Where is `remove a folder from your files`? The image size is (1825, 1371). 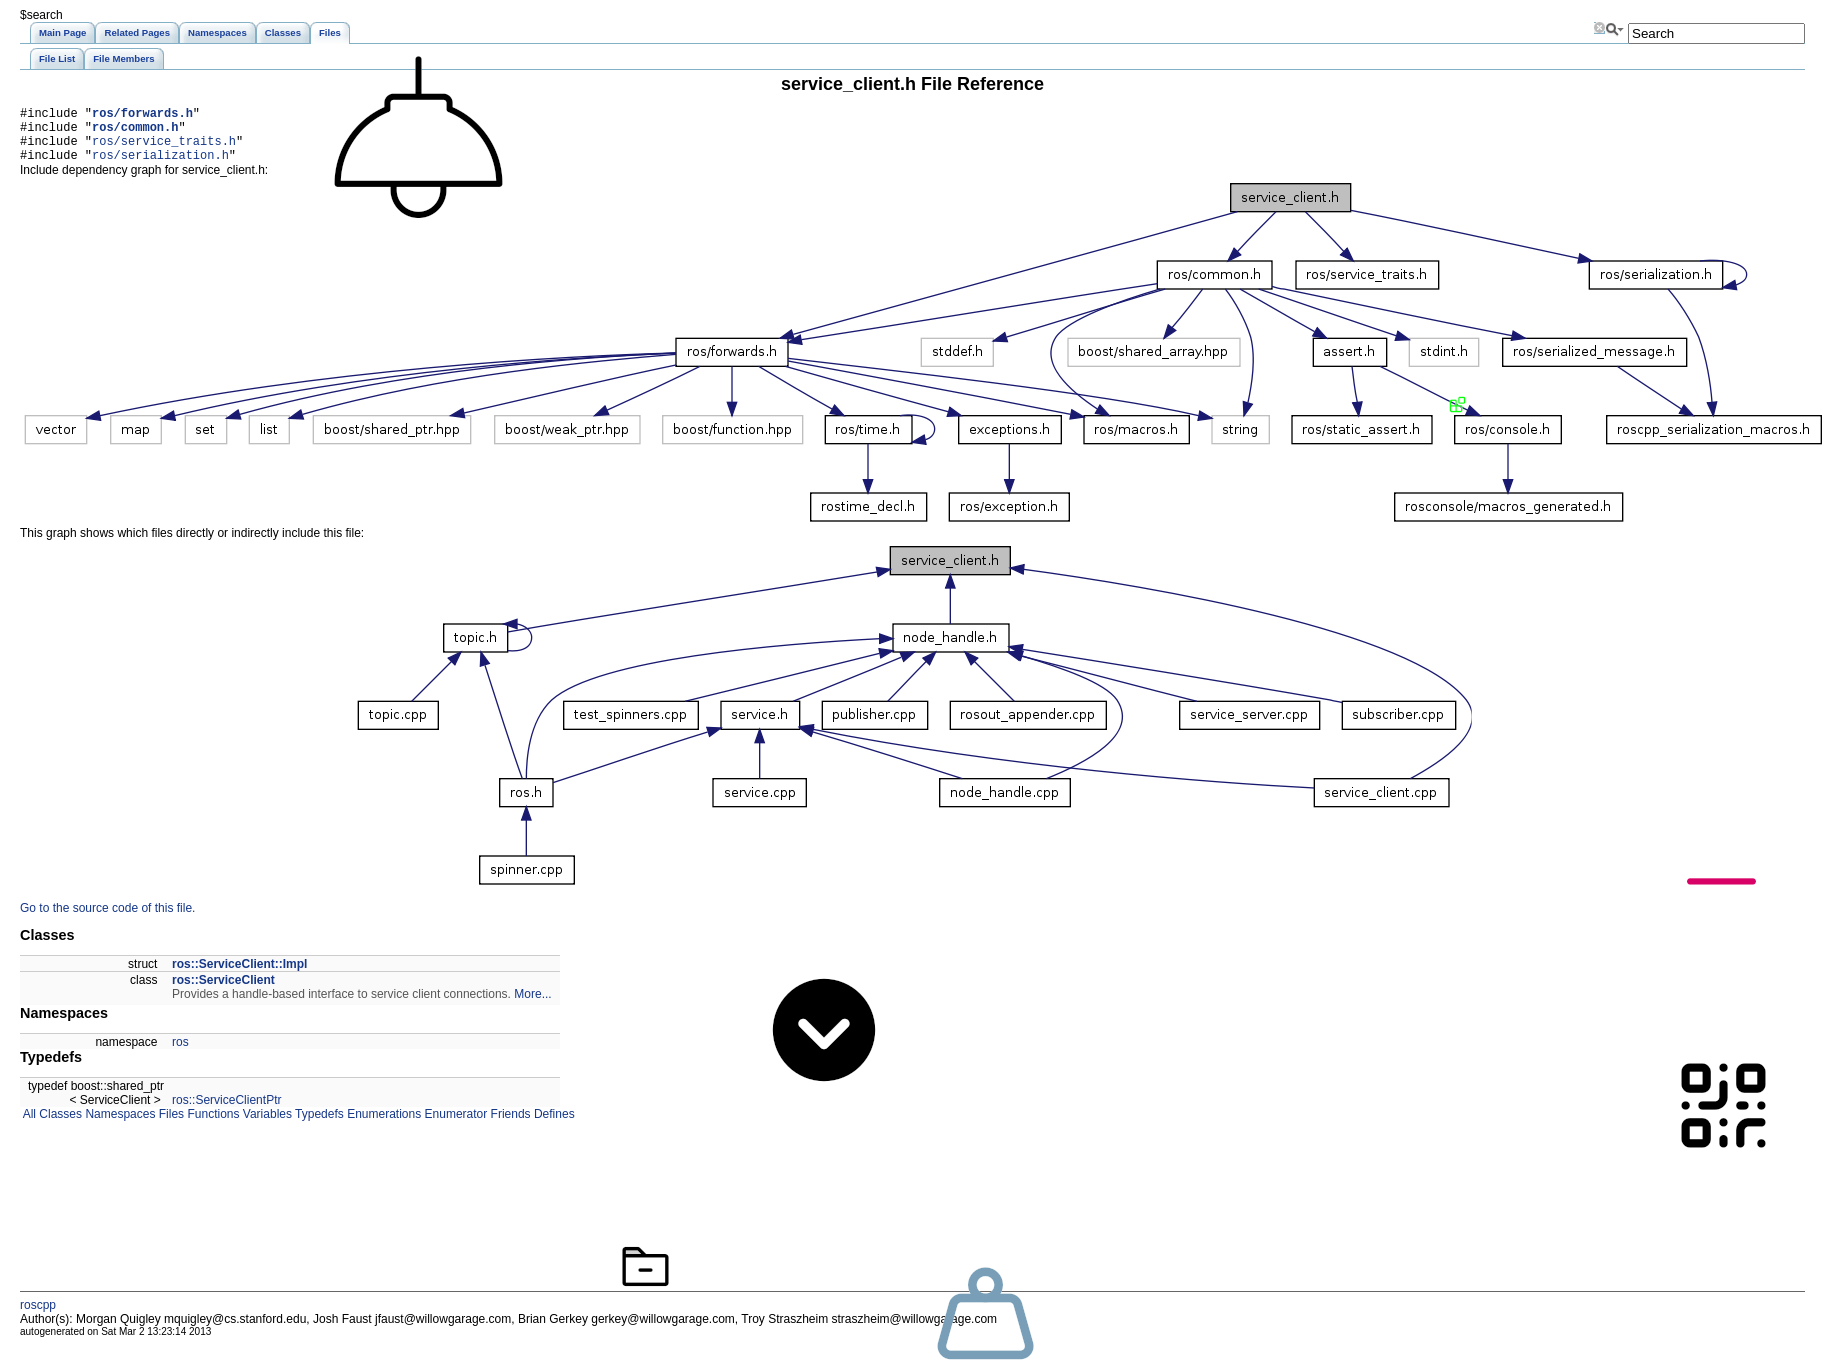
remove a folder from your files is located at coordinates (645, 1266).